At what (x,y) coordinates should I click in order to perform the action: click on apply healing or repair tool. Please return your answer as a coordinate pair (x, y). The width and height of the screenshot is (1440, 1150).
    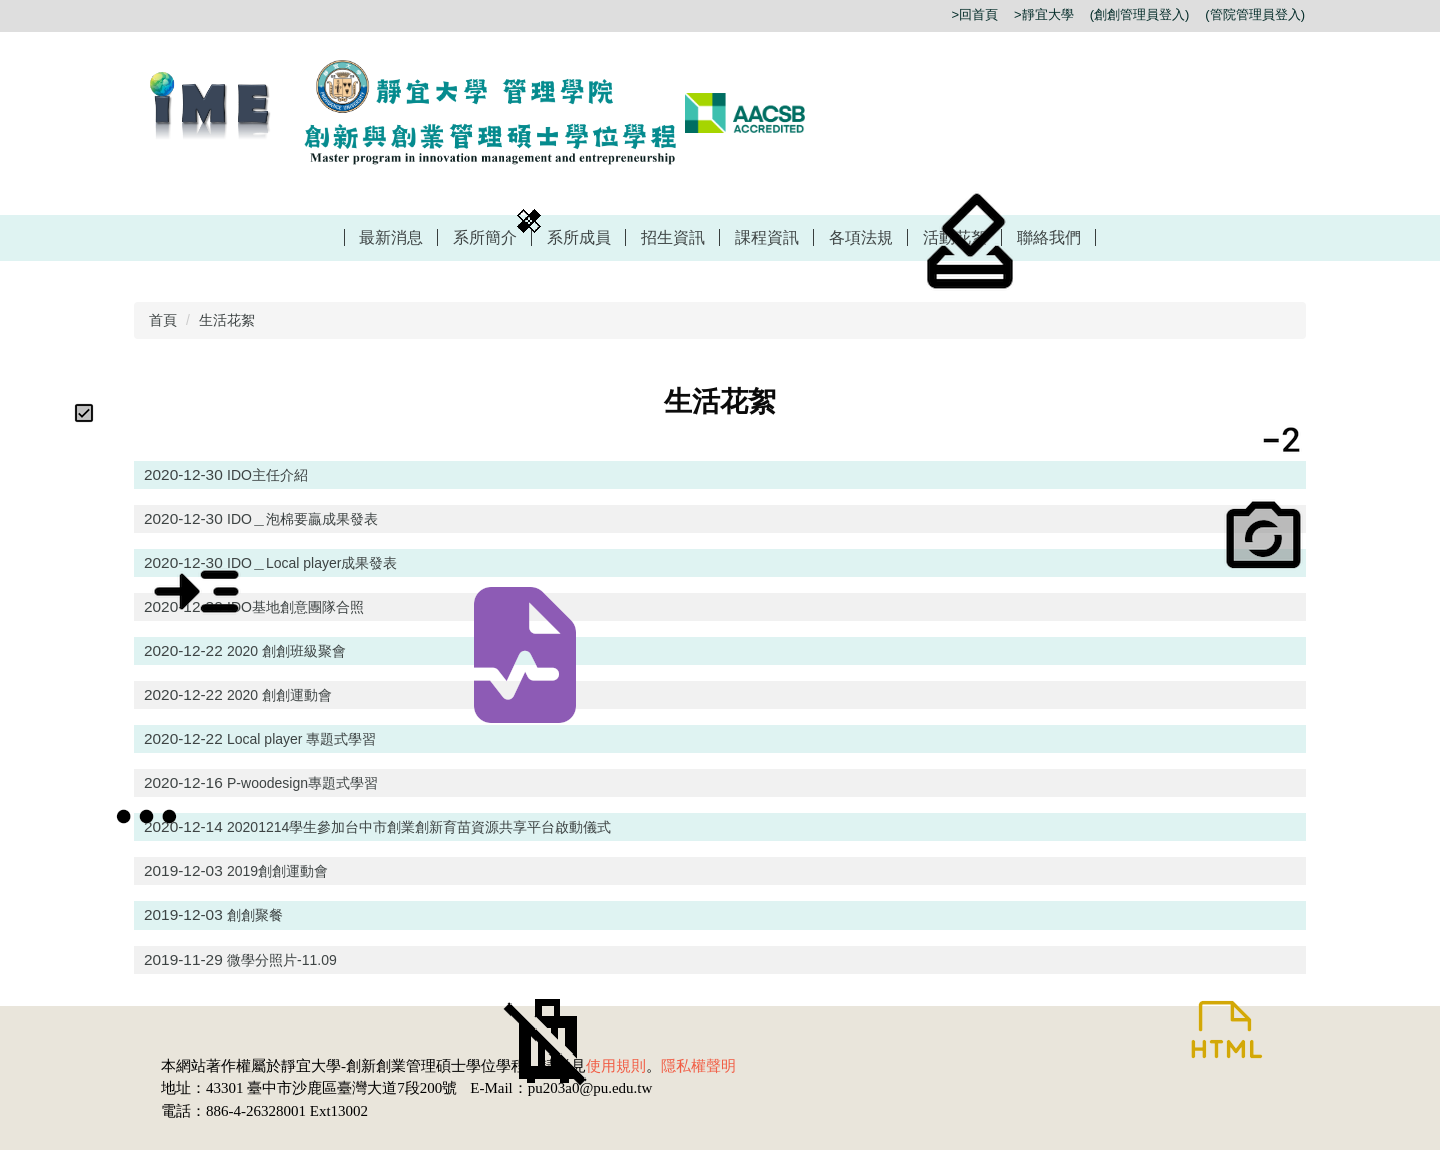
    Looking at the image, I should click on (529, 221).